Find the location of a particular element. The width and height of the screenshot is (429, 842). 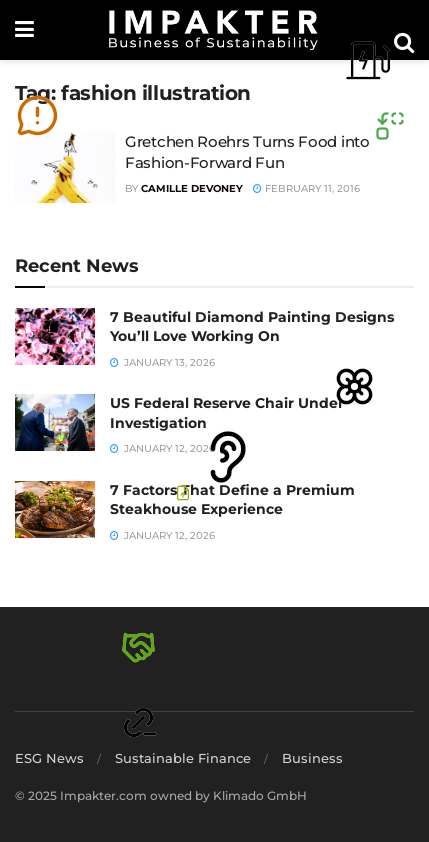

message with a warning or alert is located at coordinates (37, 115).